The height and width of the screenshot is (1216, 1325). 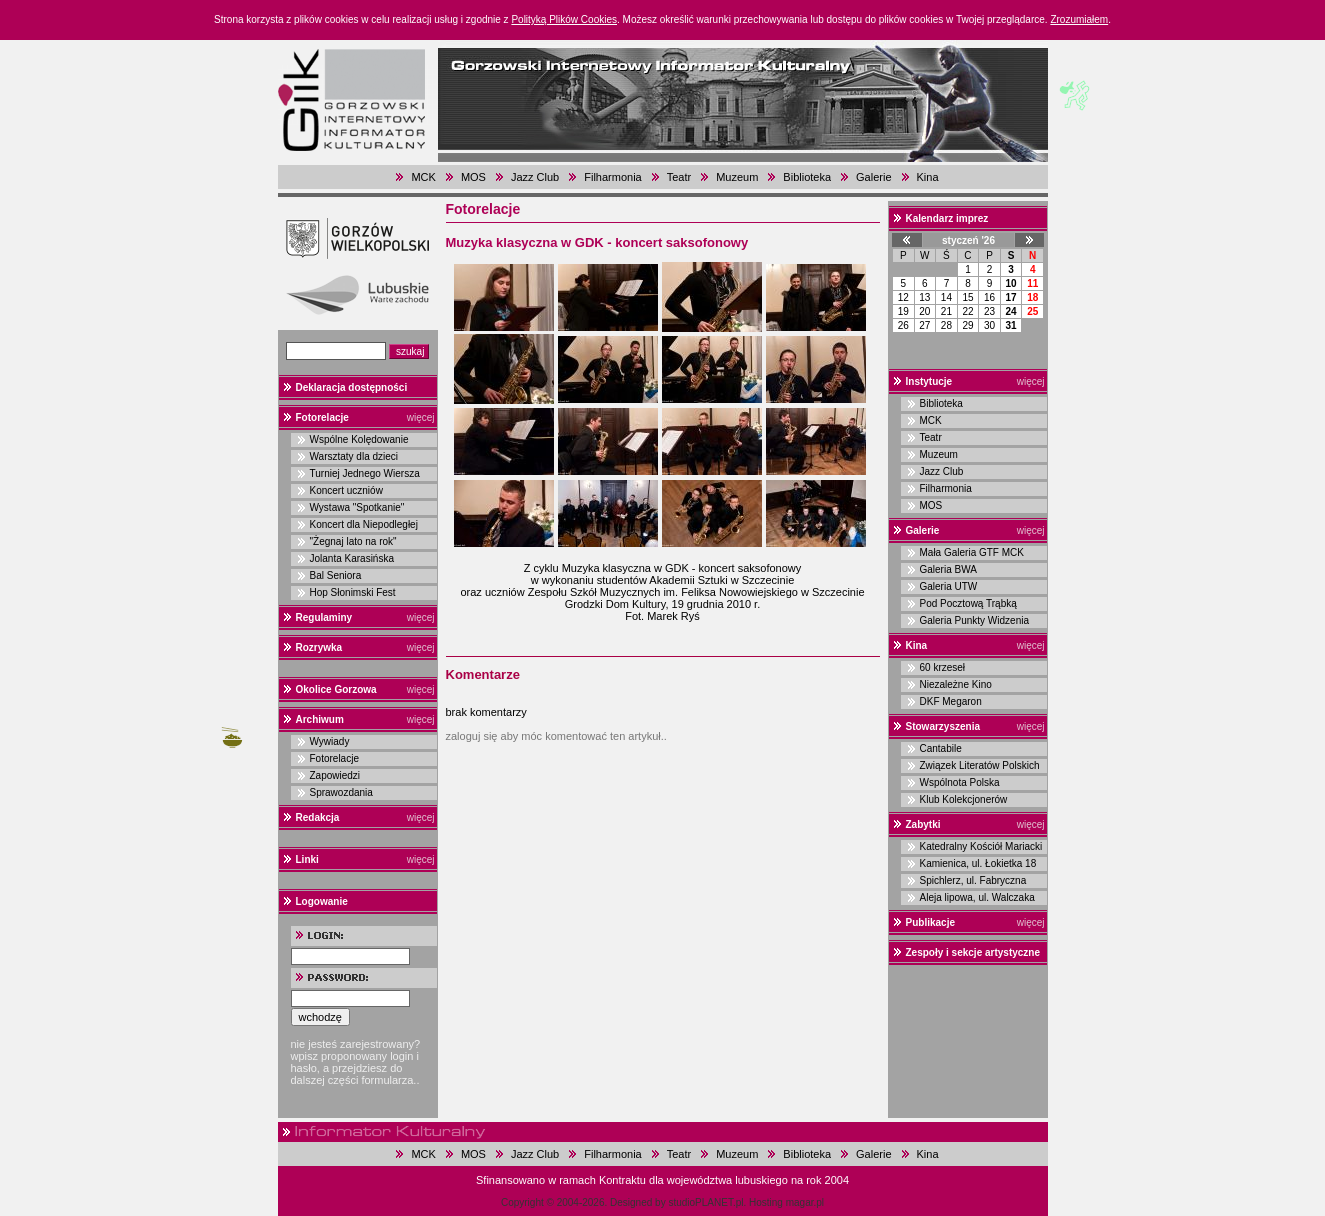 What do you see at coordinates (1074, 95) in the screenshot?
I see `indicates a crime scene or murder mystery game element` at bounding box center [1074, 95].